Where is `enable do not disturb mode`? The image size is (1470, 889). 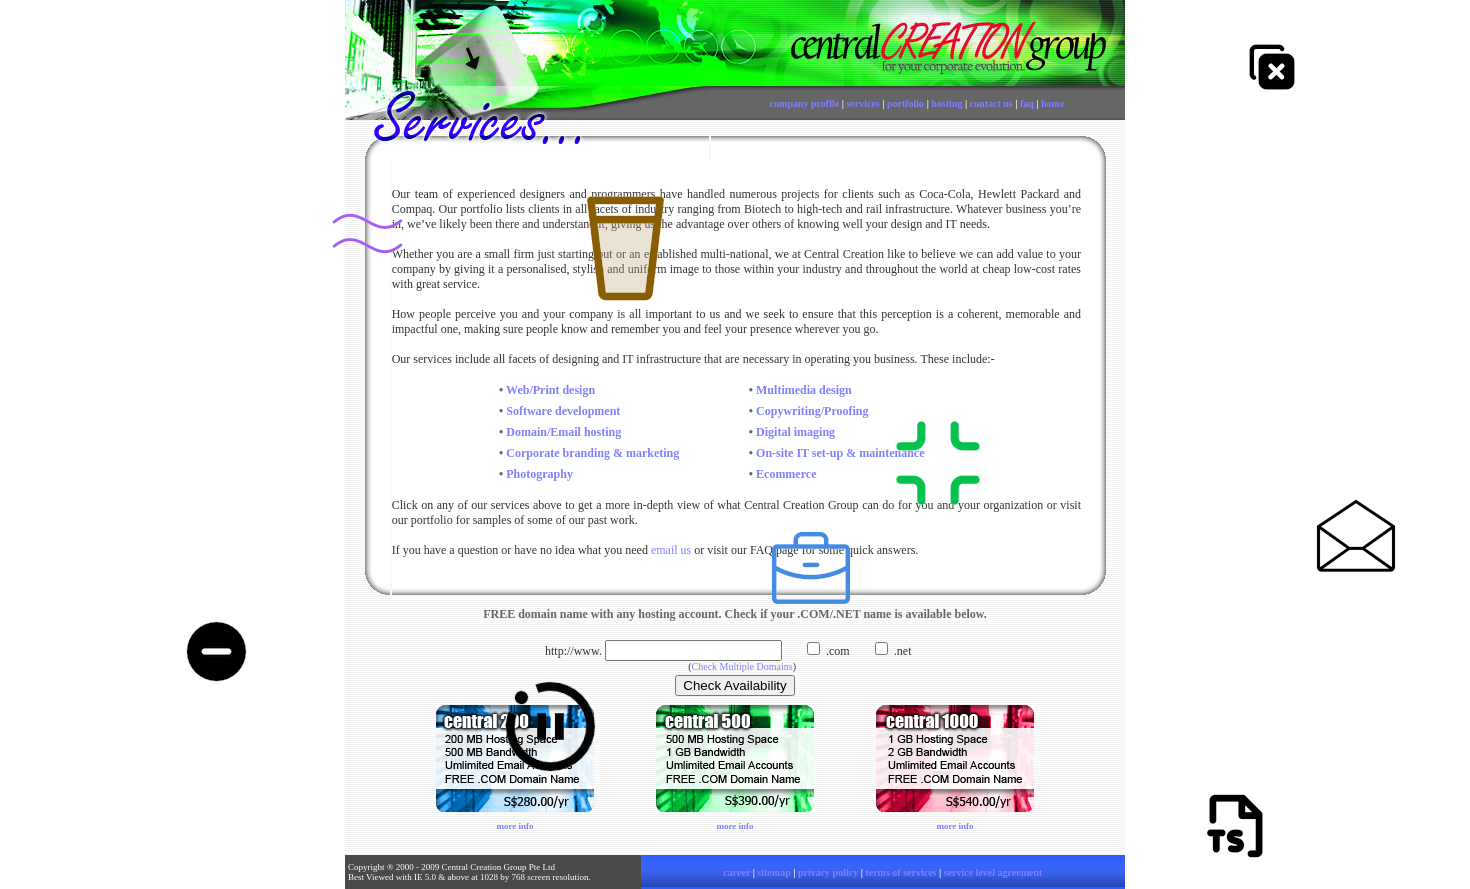
enable do not disturb mode is located at coordinates (216, 651).